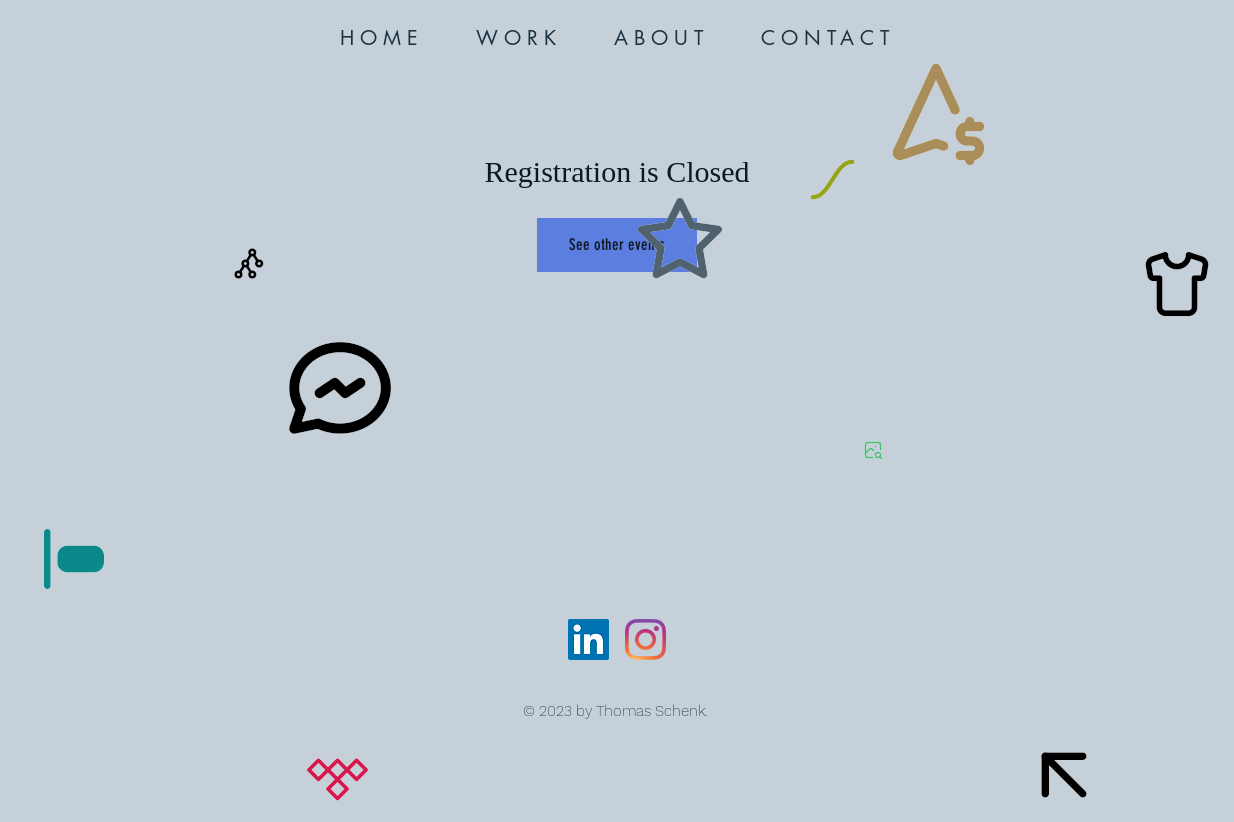  What do you see at coordinates (873, 450) in the screenshot?
I see `search through your photo library` at bounding box center [873, 450].